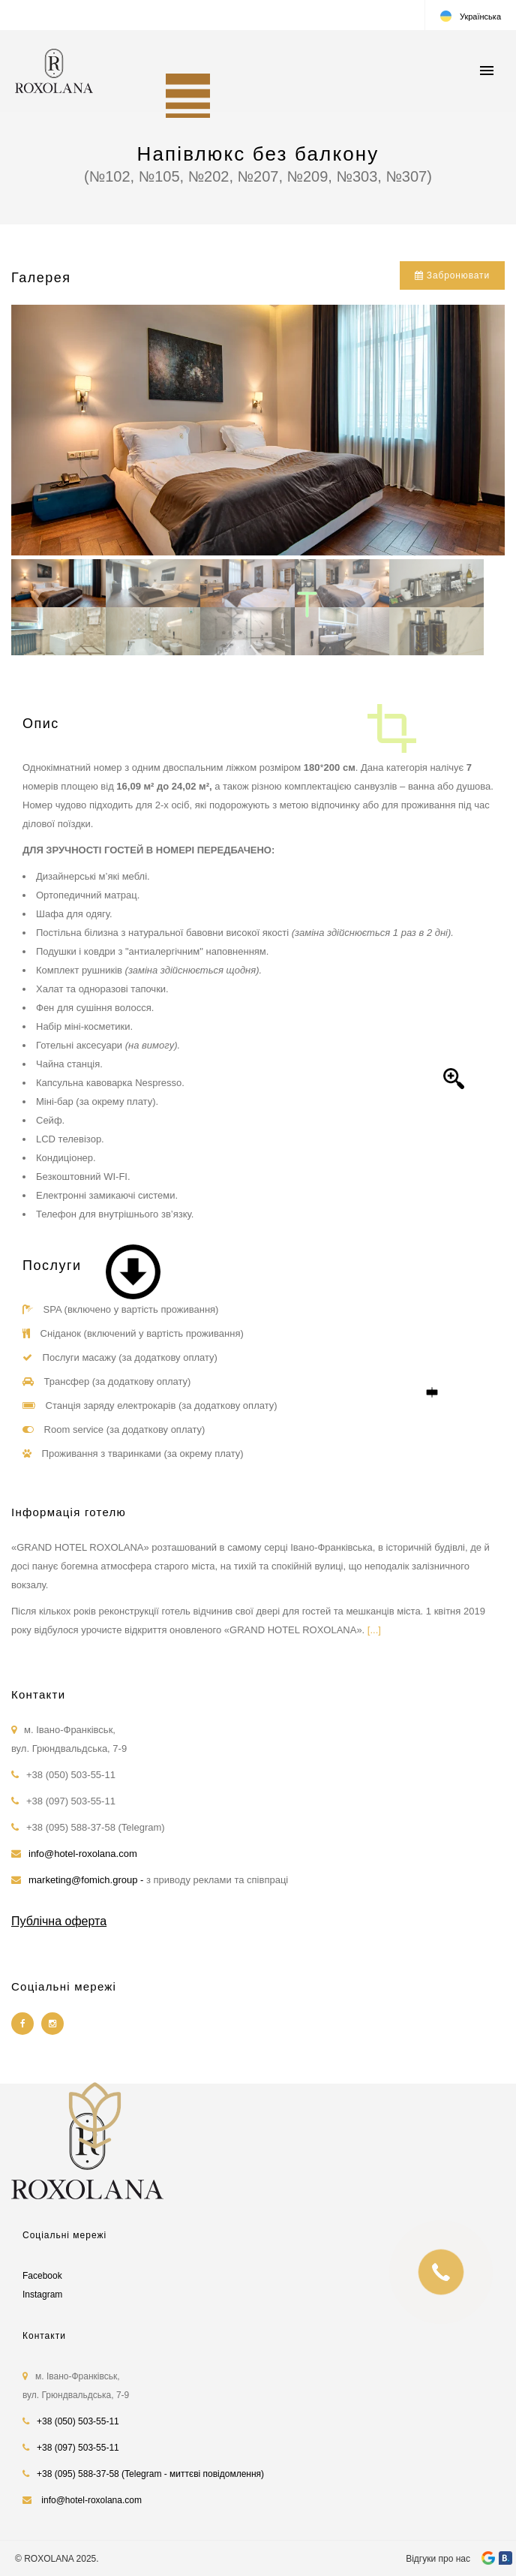 Image resolution: width=516 pixels, height=2576 pixels. Describe the element at coordinates (307, 604) in the screenshot. I see `text formatting tool for titles` at that location.